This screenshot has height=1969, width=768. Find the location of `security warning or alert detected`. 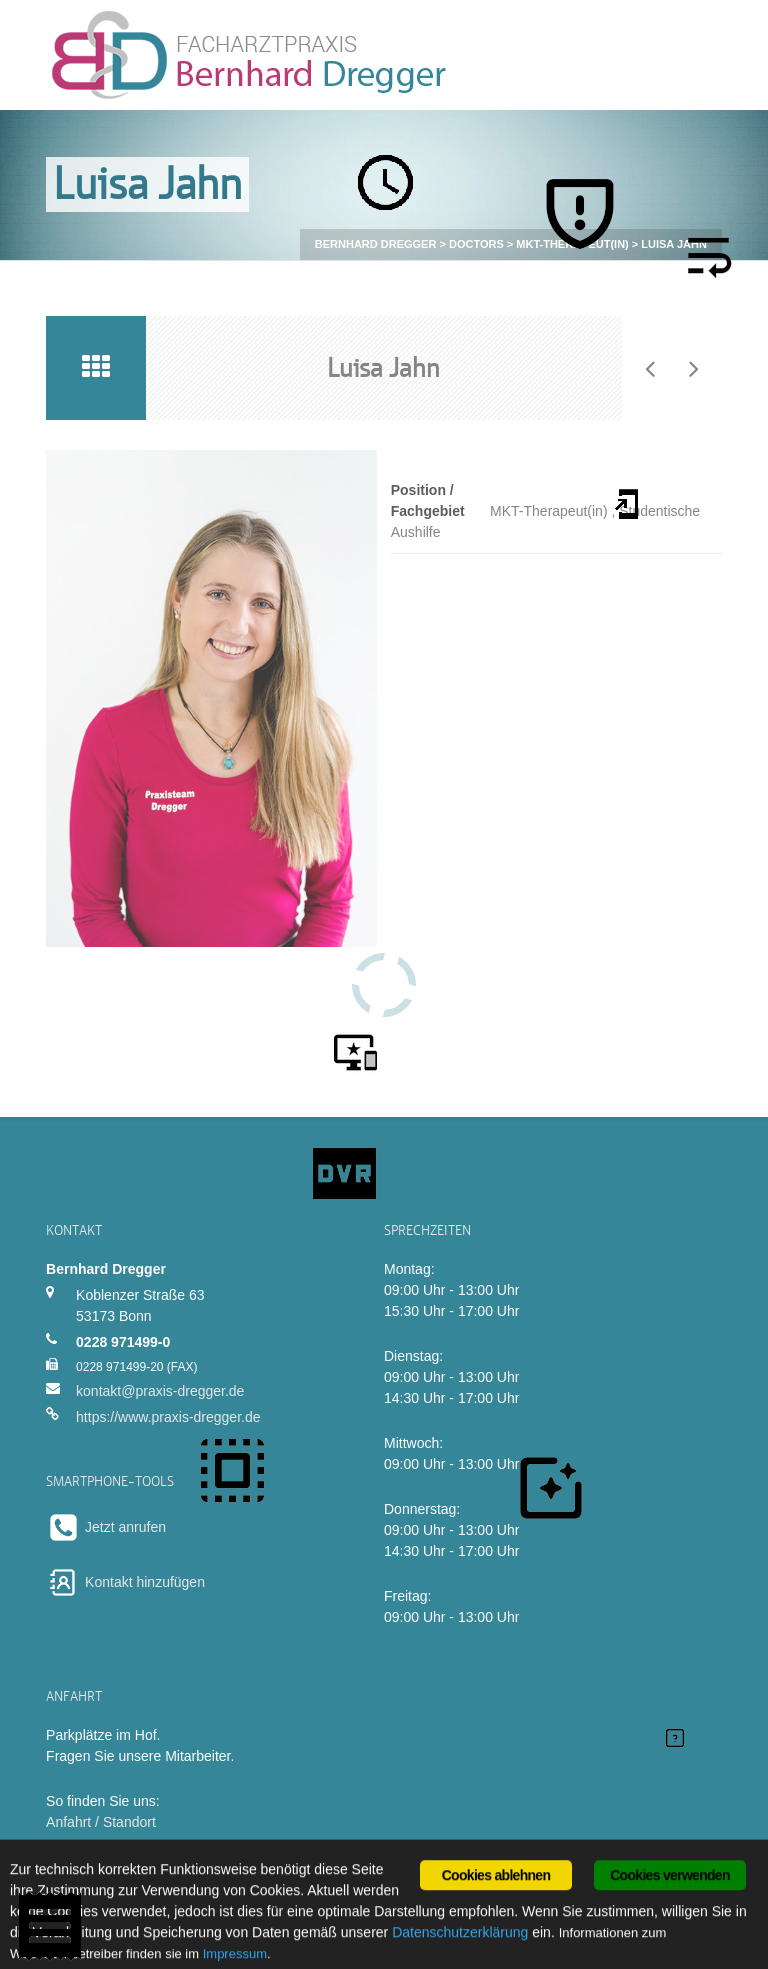

security warning or alert detected is located at coordinates (580, 210).